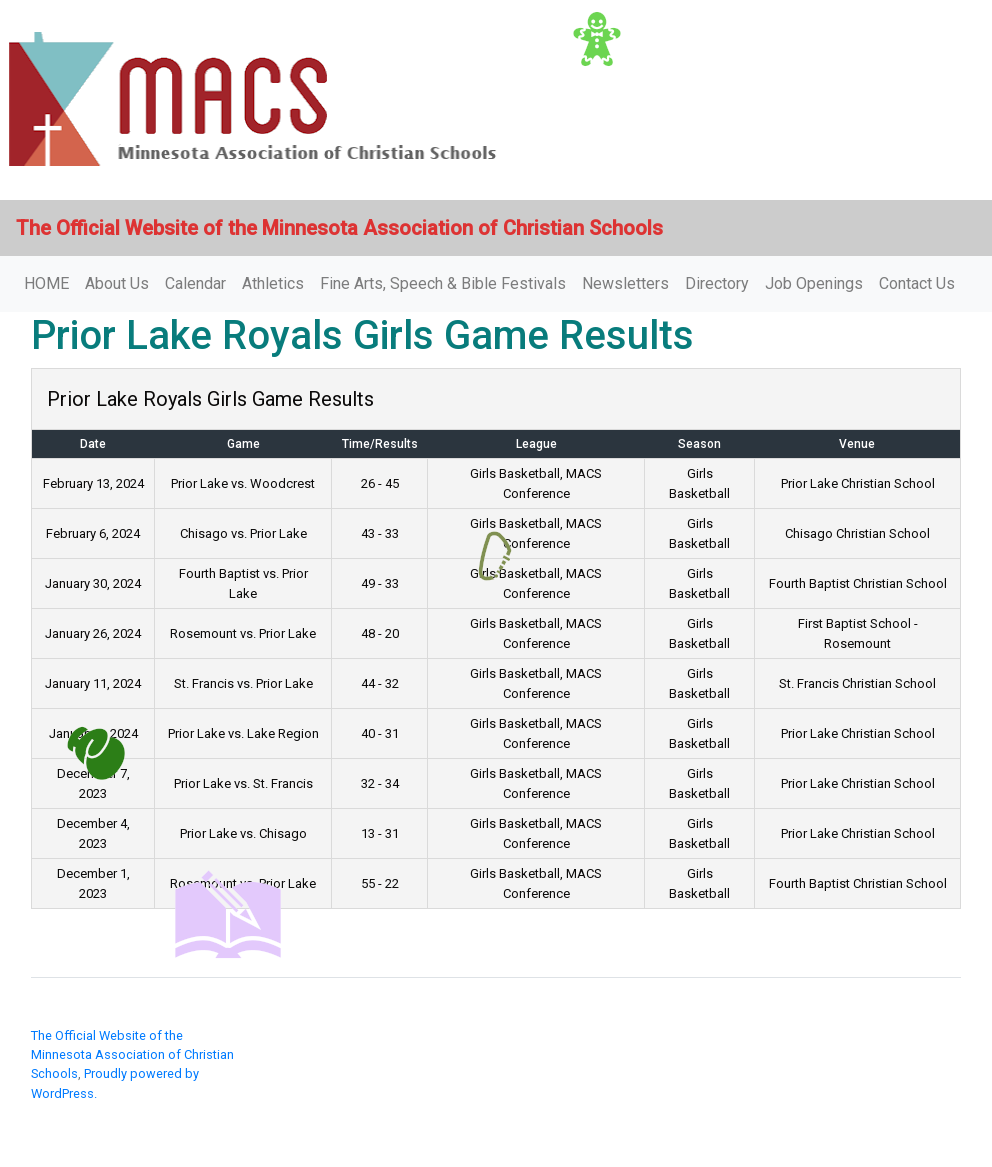  What do you see at coordinates (228, 920) in the screenshot?
I see `add a new entry to the archive` at bounding box center [228, 920].